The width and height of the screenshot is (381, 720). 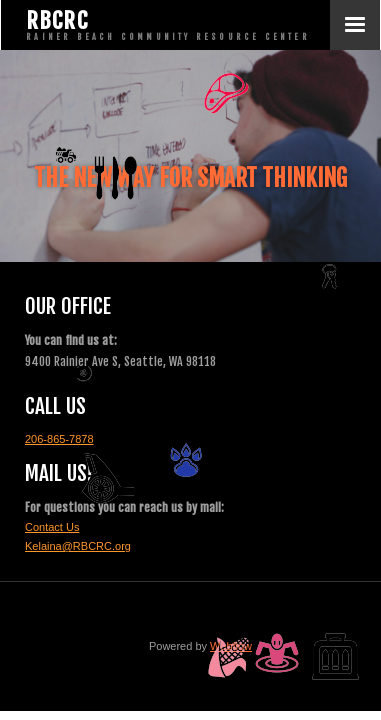 I want to click on access pet-related features or settings, so click(x=186, y=460).